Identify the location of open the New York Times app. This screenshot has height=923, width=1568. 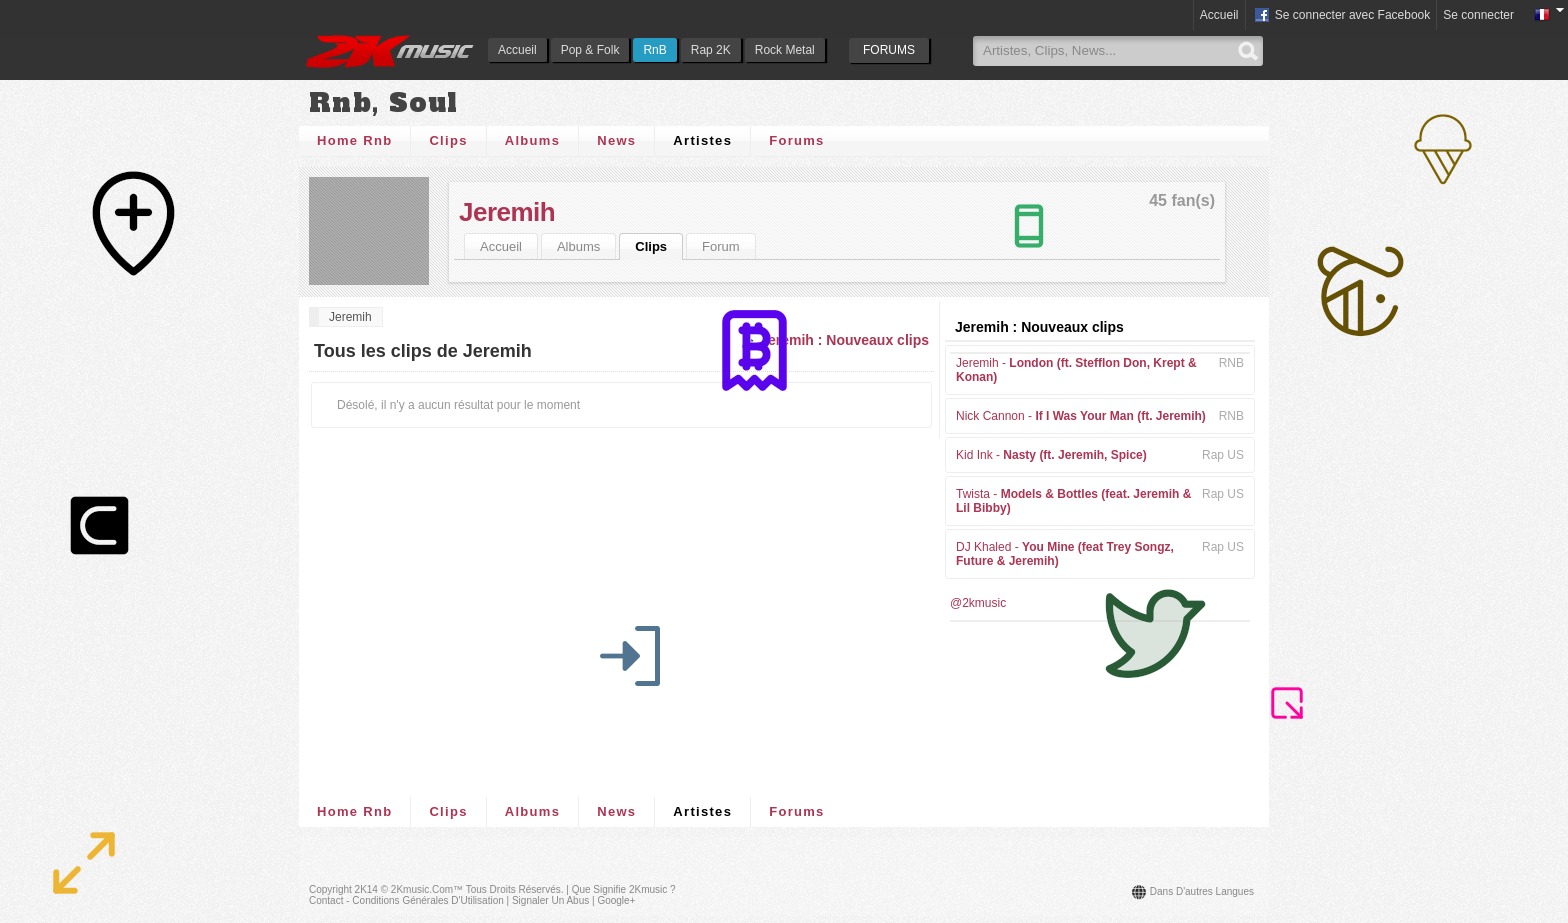
(1360, 289).